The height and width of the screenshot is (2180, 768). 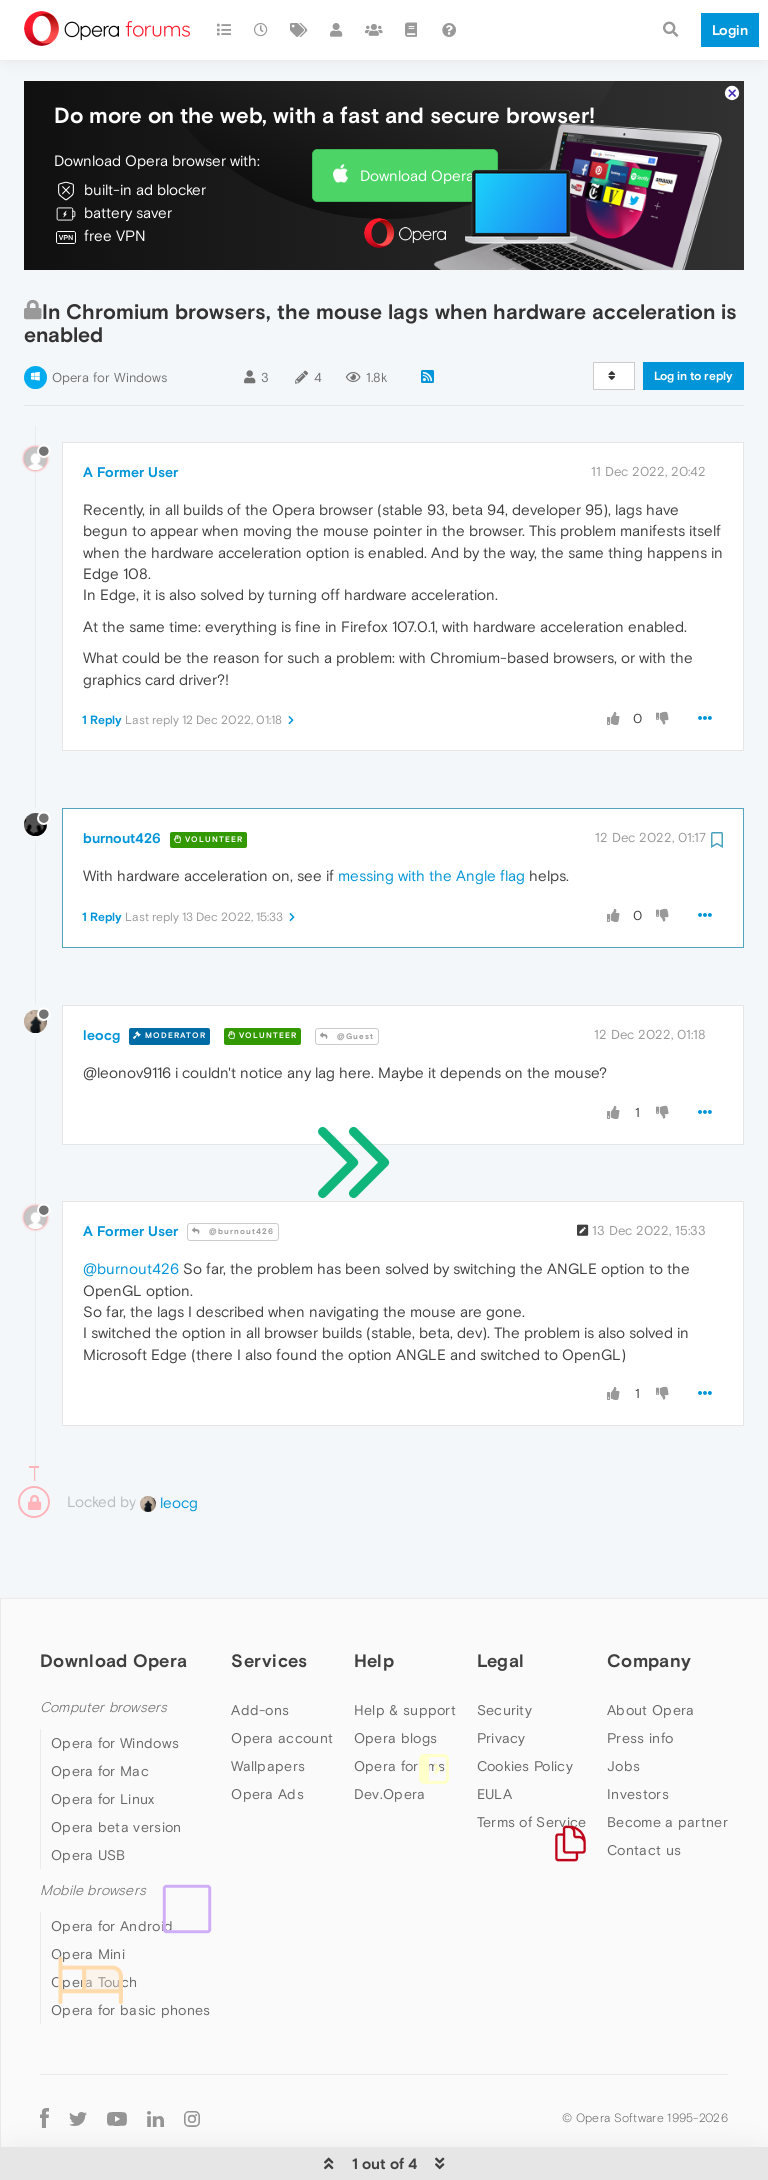 I want to click on expand the left sidebar, so click(x=434, y=1769).